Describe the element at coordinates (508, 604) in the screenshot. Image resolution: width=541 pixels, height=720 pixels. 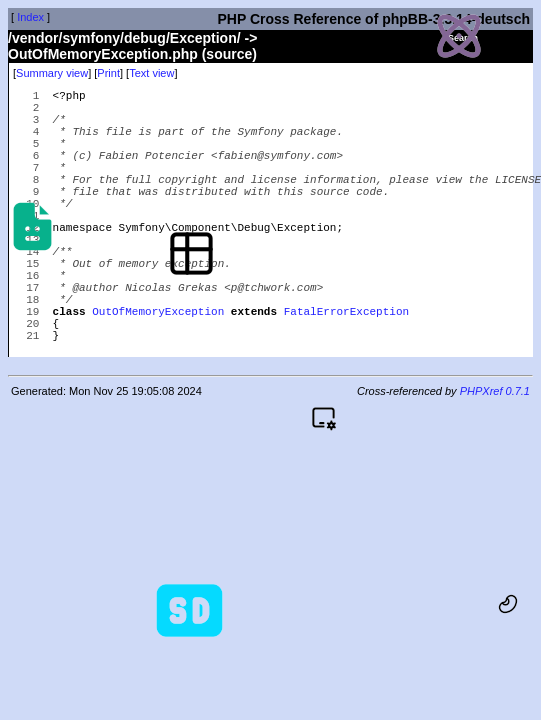
I see `indicates bean or legume ingredient` at that location.